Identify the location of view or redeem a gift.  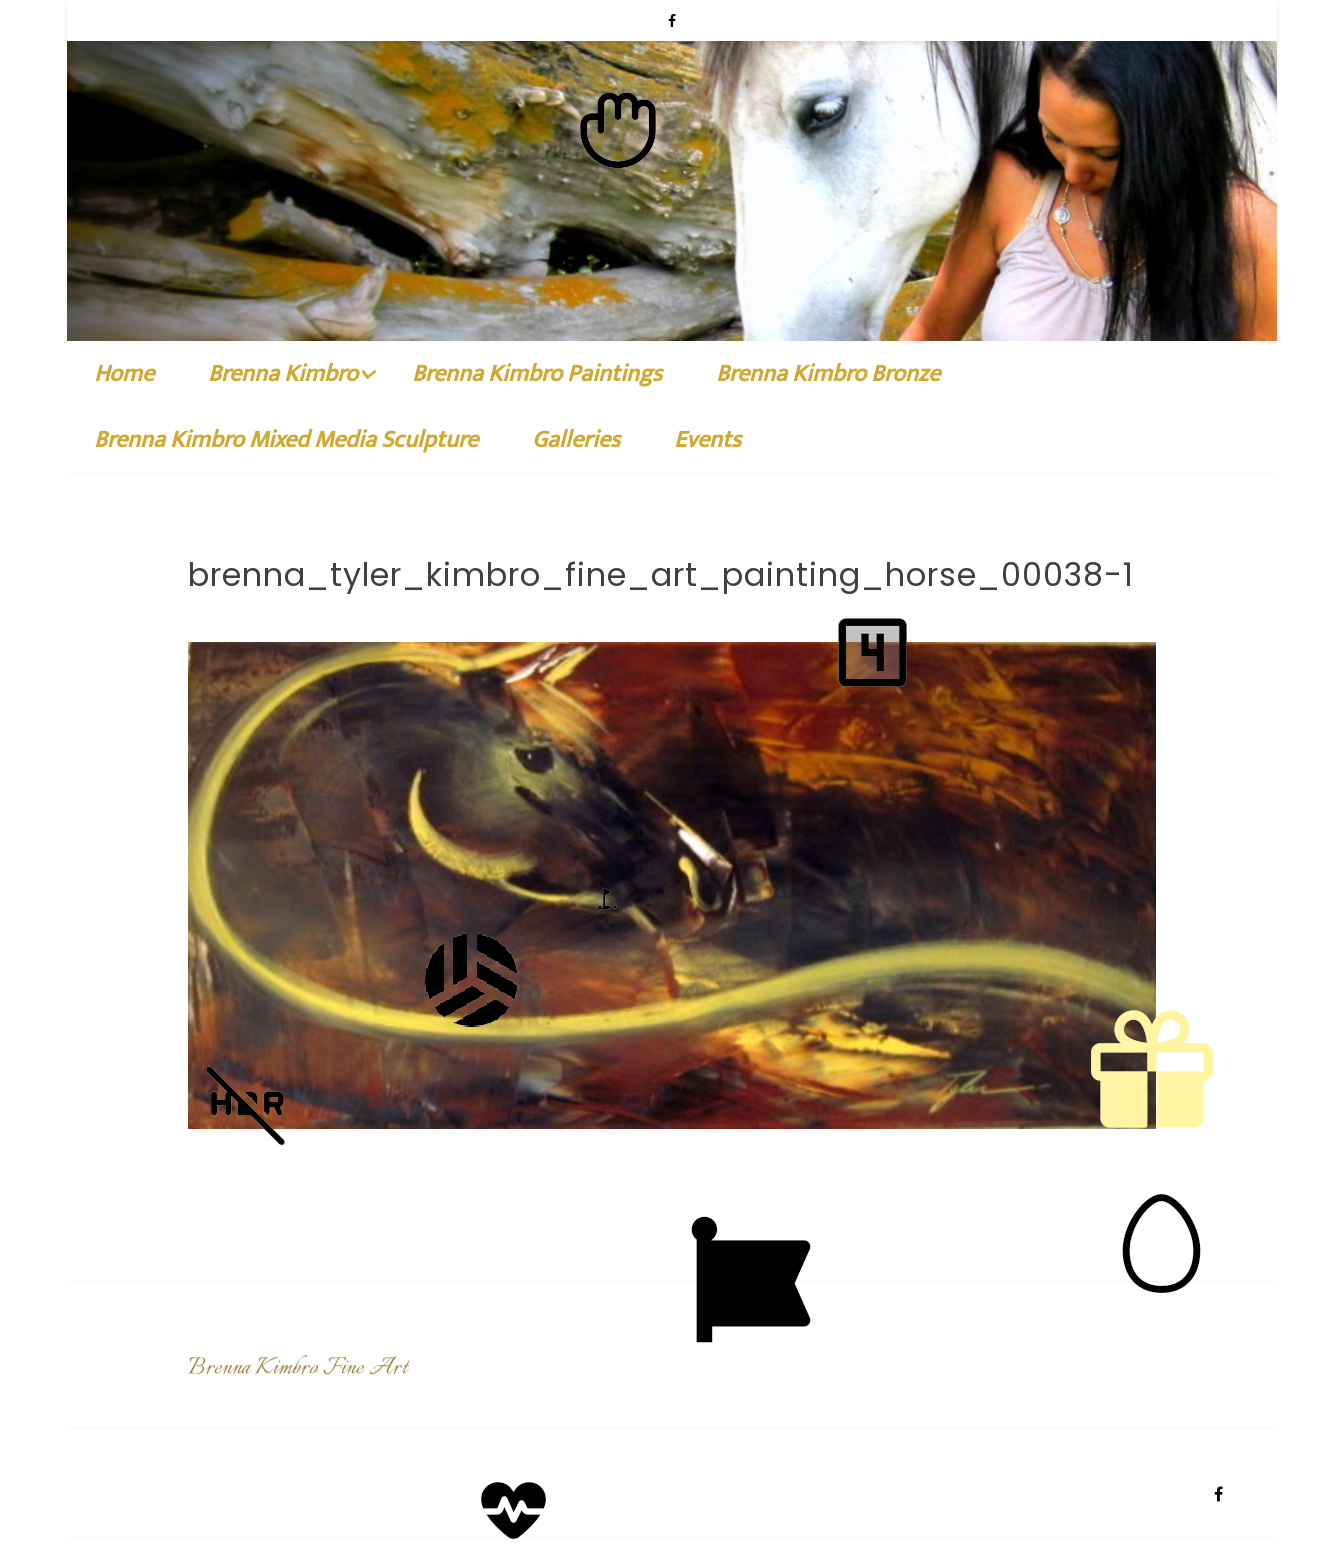
(1152, 1076).